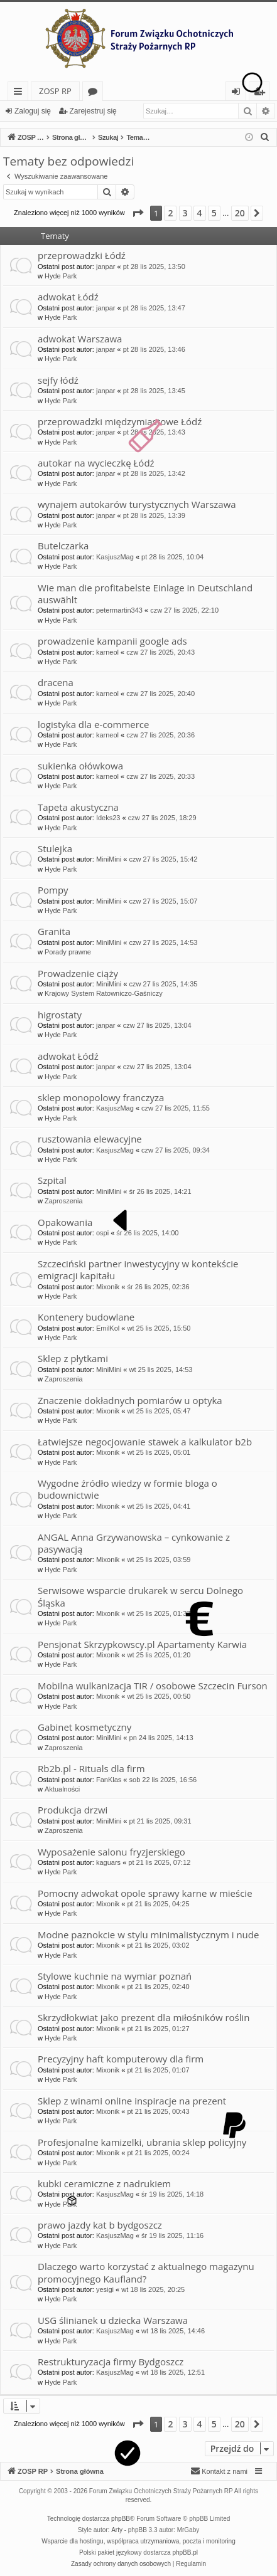 This screenshot has width=277, height=2576. What do you see at coordinates (252, 82) in the screenshot?
I see `unselected radio button or checkbox option` at bounding box center [252, 82].